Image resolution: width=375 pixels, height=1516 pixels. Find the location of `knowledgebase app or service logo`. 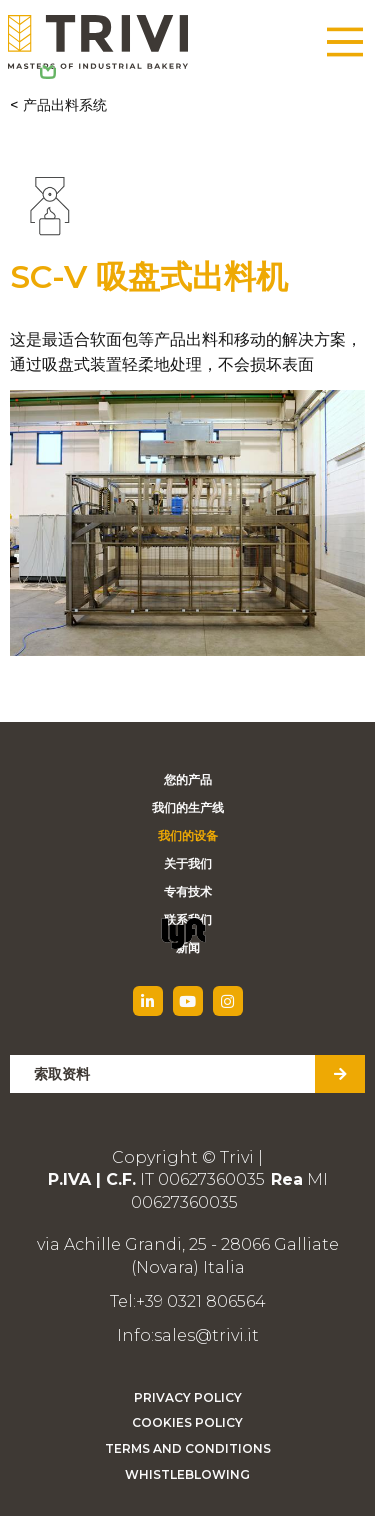

knowledgebase app or service logo is located at coordinates (48, 72).